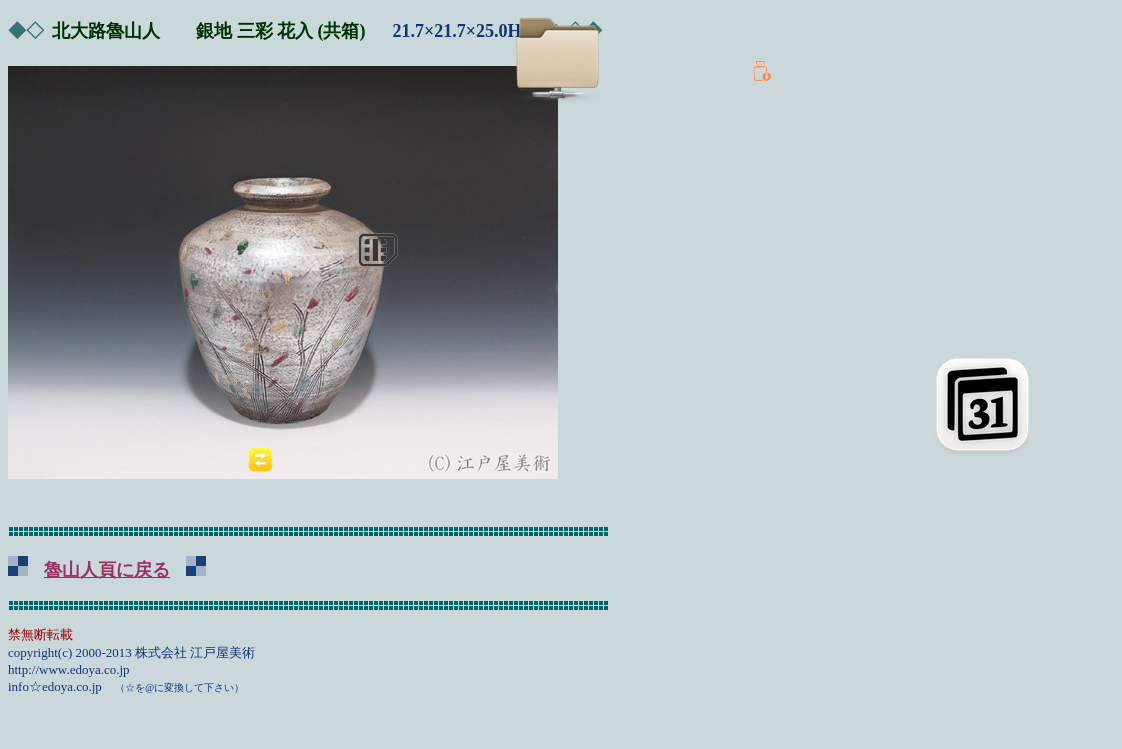  Describe the element at coordinates (557, 60) in the screenshot. I see `access files stored on a remote server` at that location.